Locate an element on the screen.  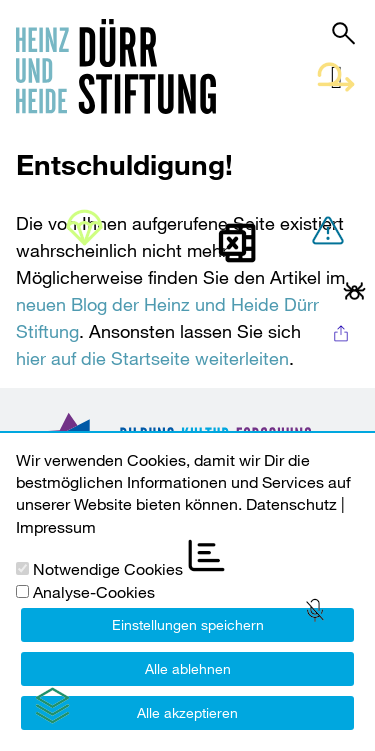
indicates bug or error in the system is located at coordinates (354, 291).